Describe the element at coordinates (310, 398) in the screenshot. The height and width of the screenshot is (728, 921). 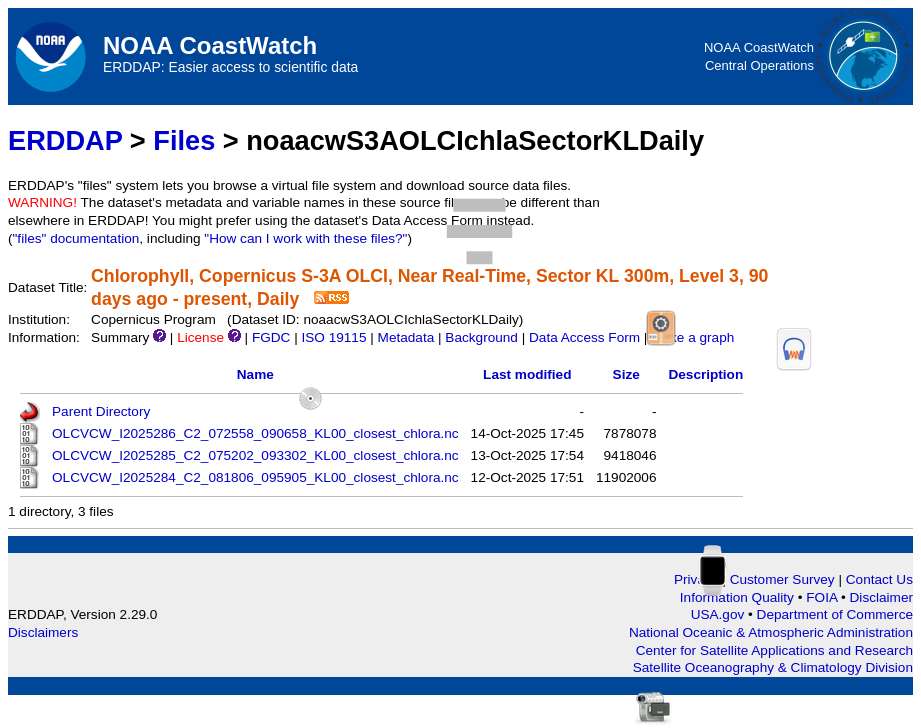
I see `unmount or eject a CD/DVD disc` at that location.